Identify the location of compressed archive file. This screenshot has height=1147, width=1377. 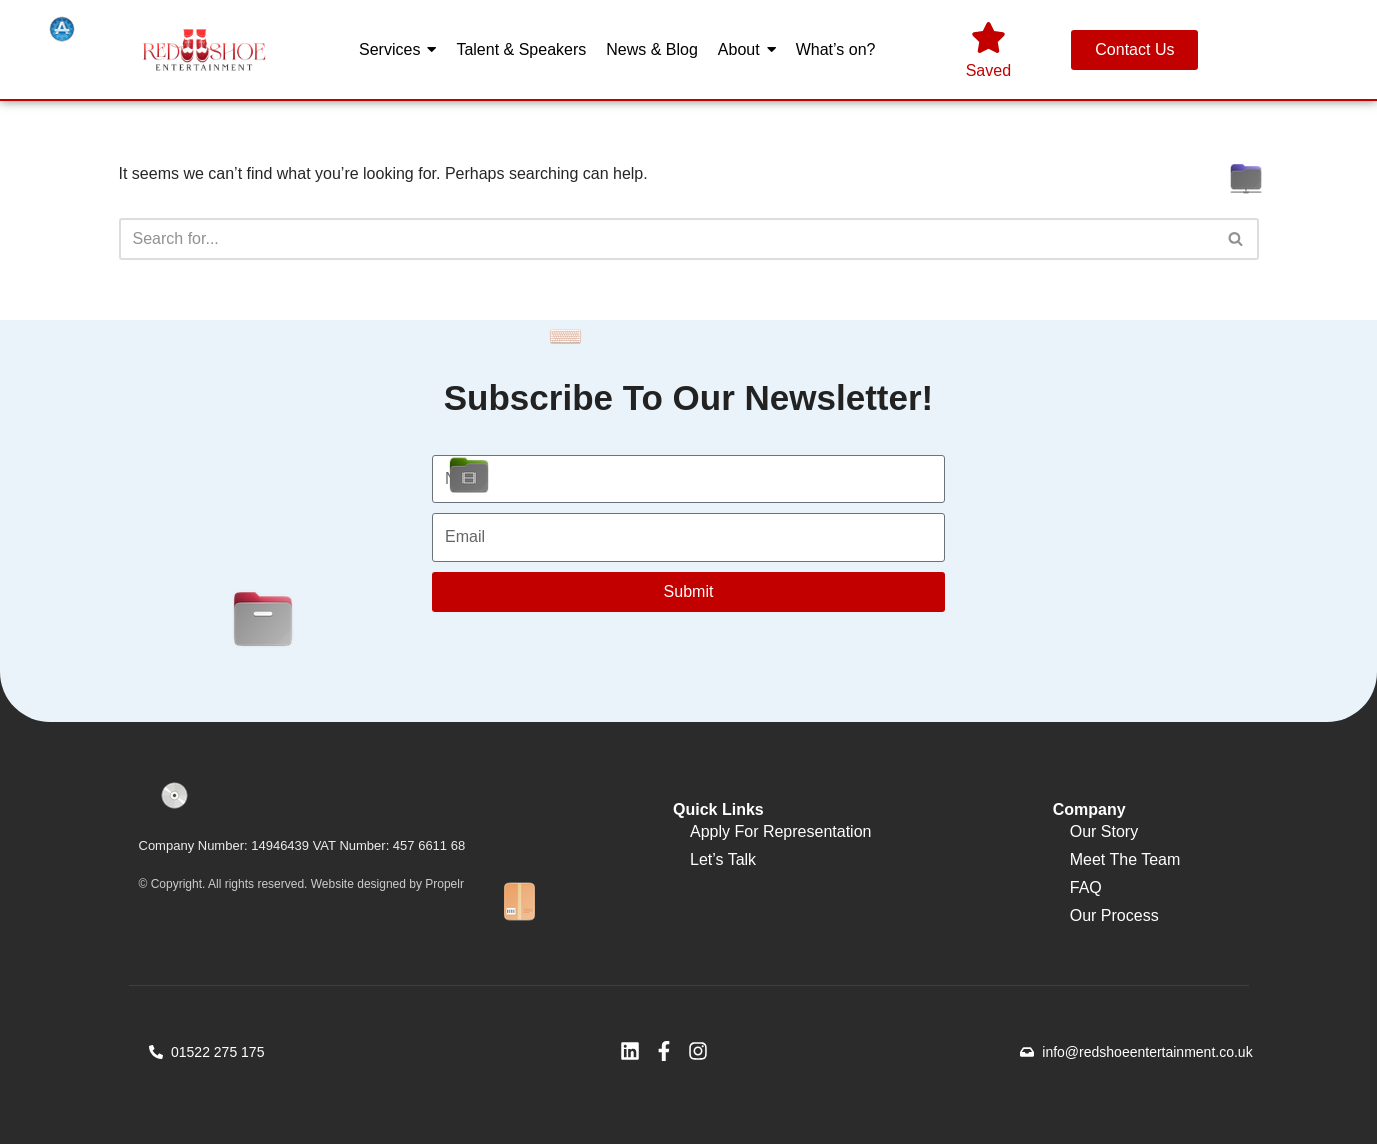
(519, 901).